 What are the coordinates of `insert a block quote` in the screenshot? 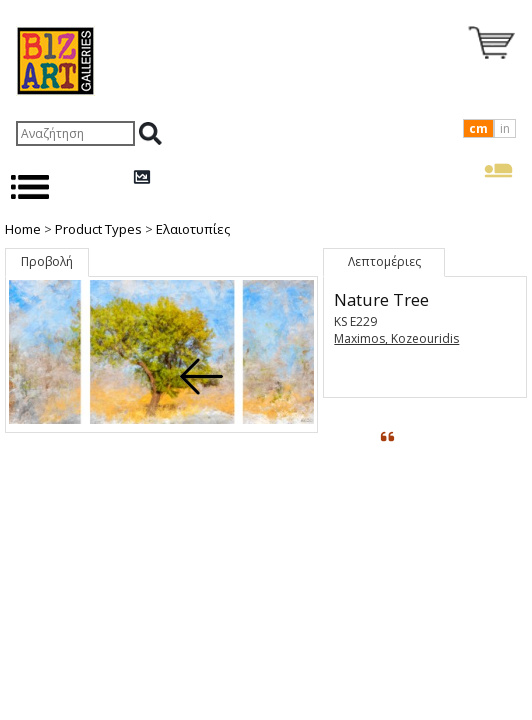 It's located at (387, 436).